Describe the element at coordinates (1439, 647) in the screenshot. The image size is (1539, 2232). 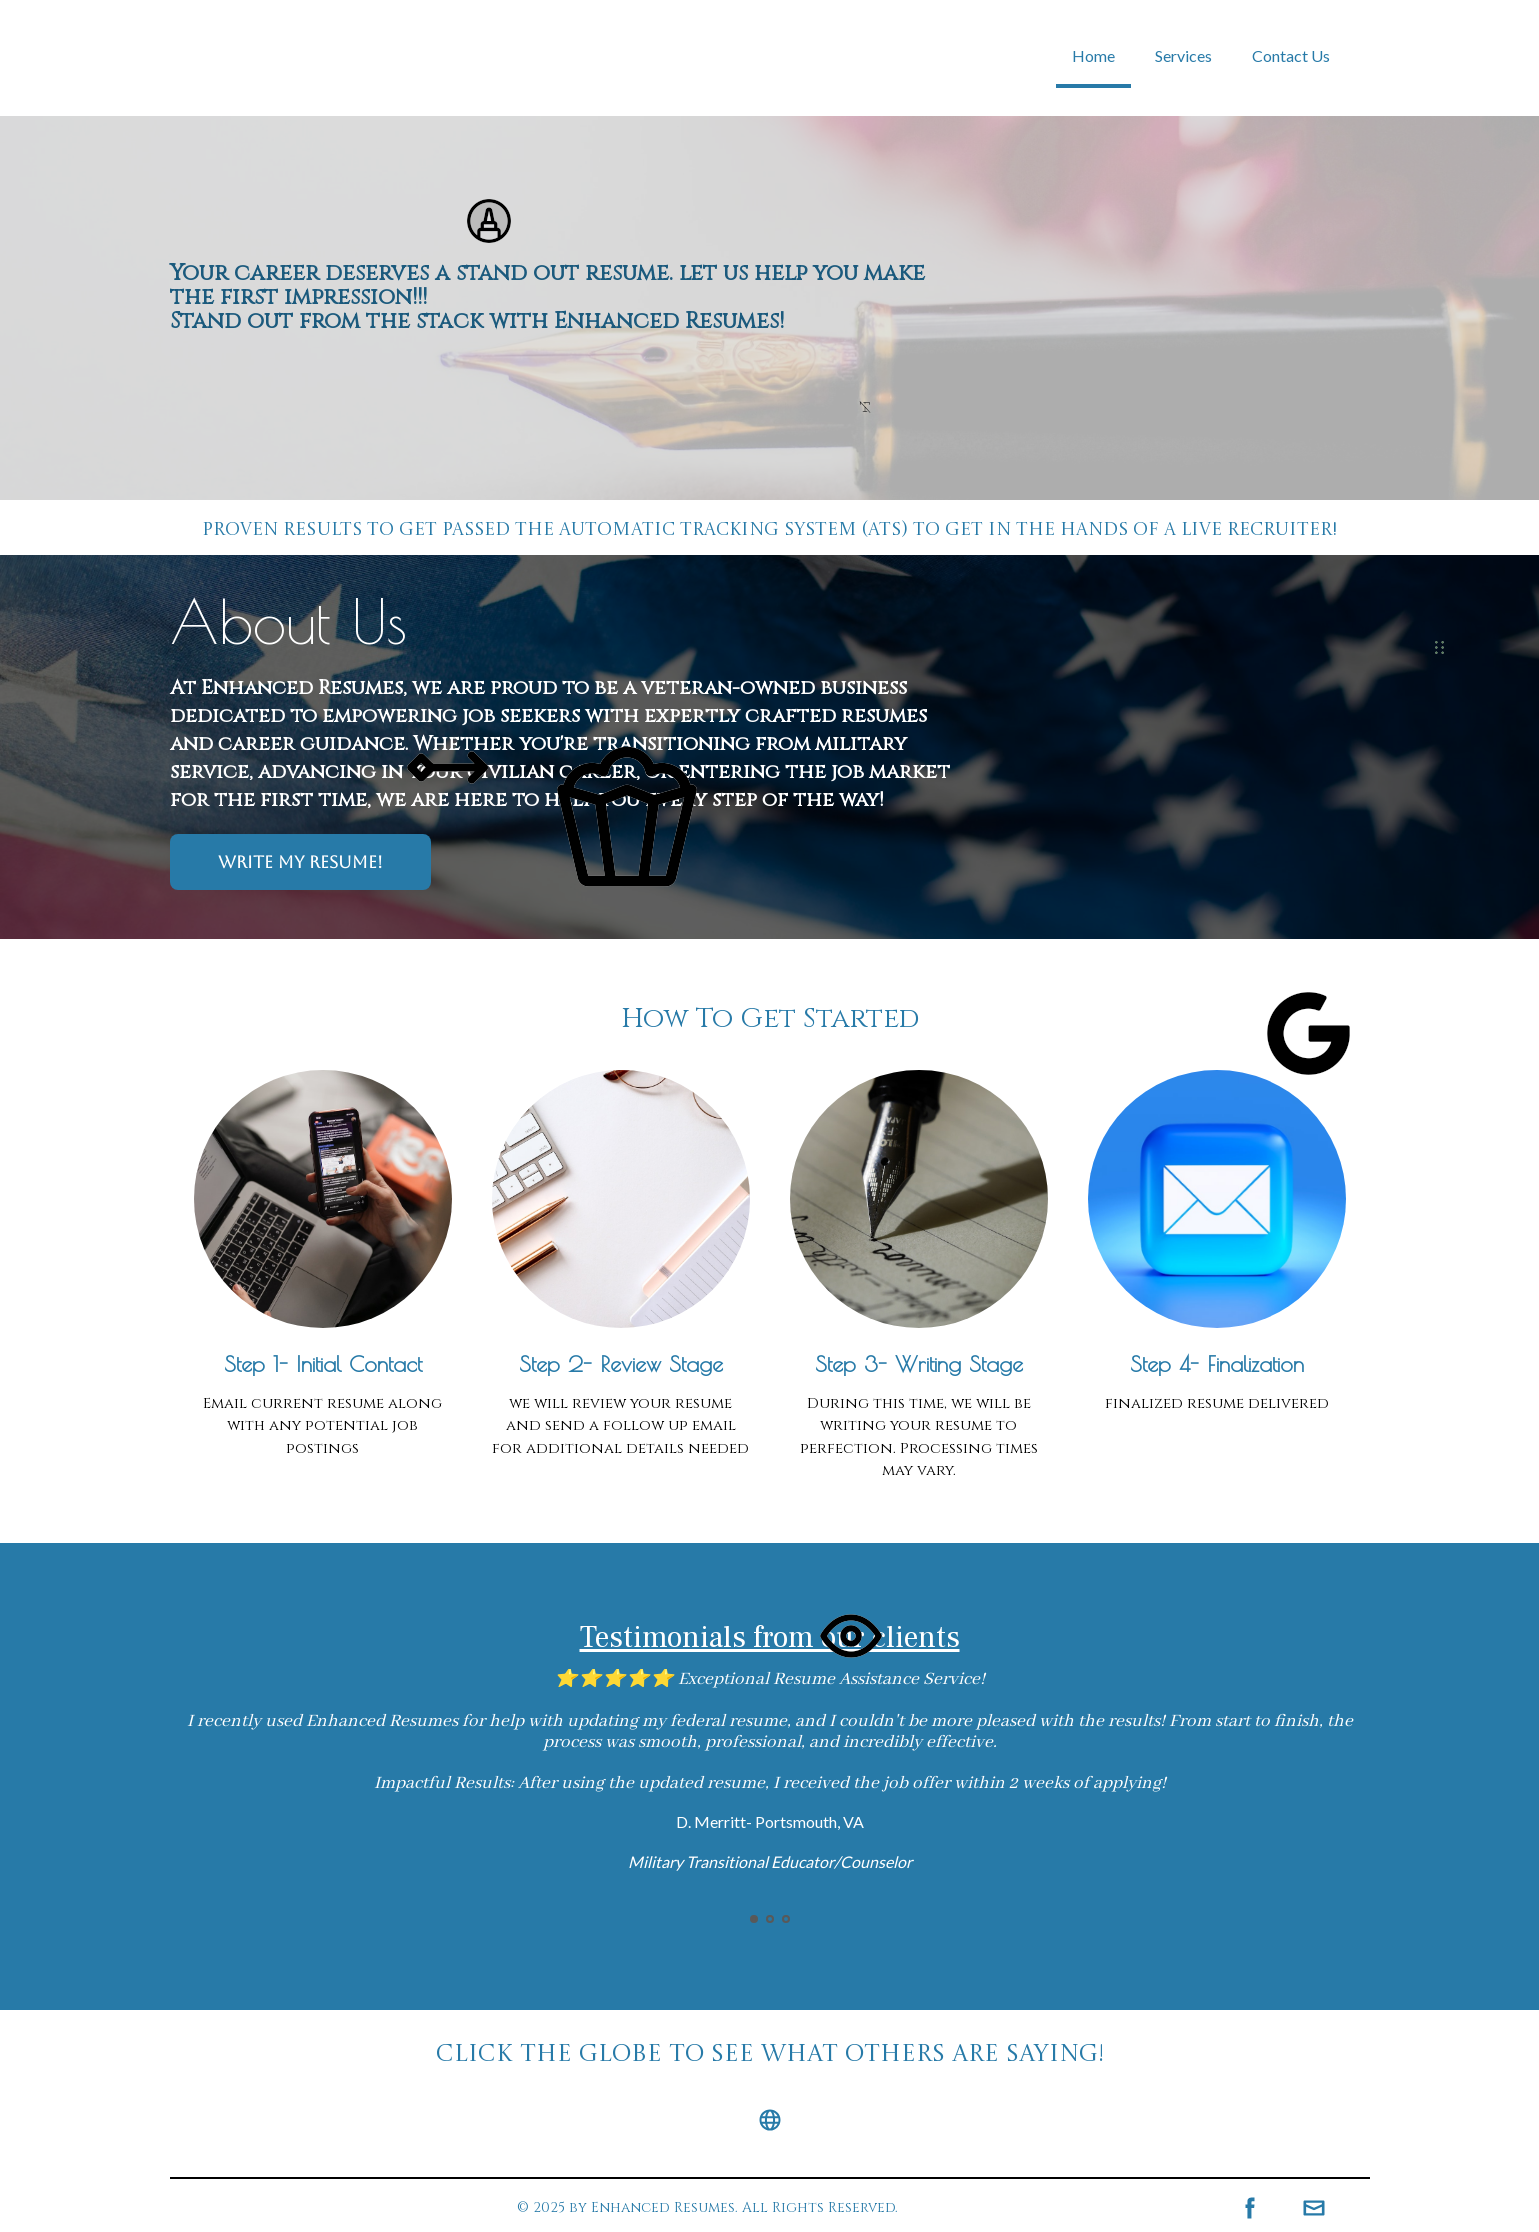
I see `drag to reorder items in a list` at that location.